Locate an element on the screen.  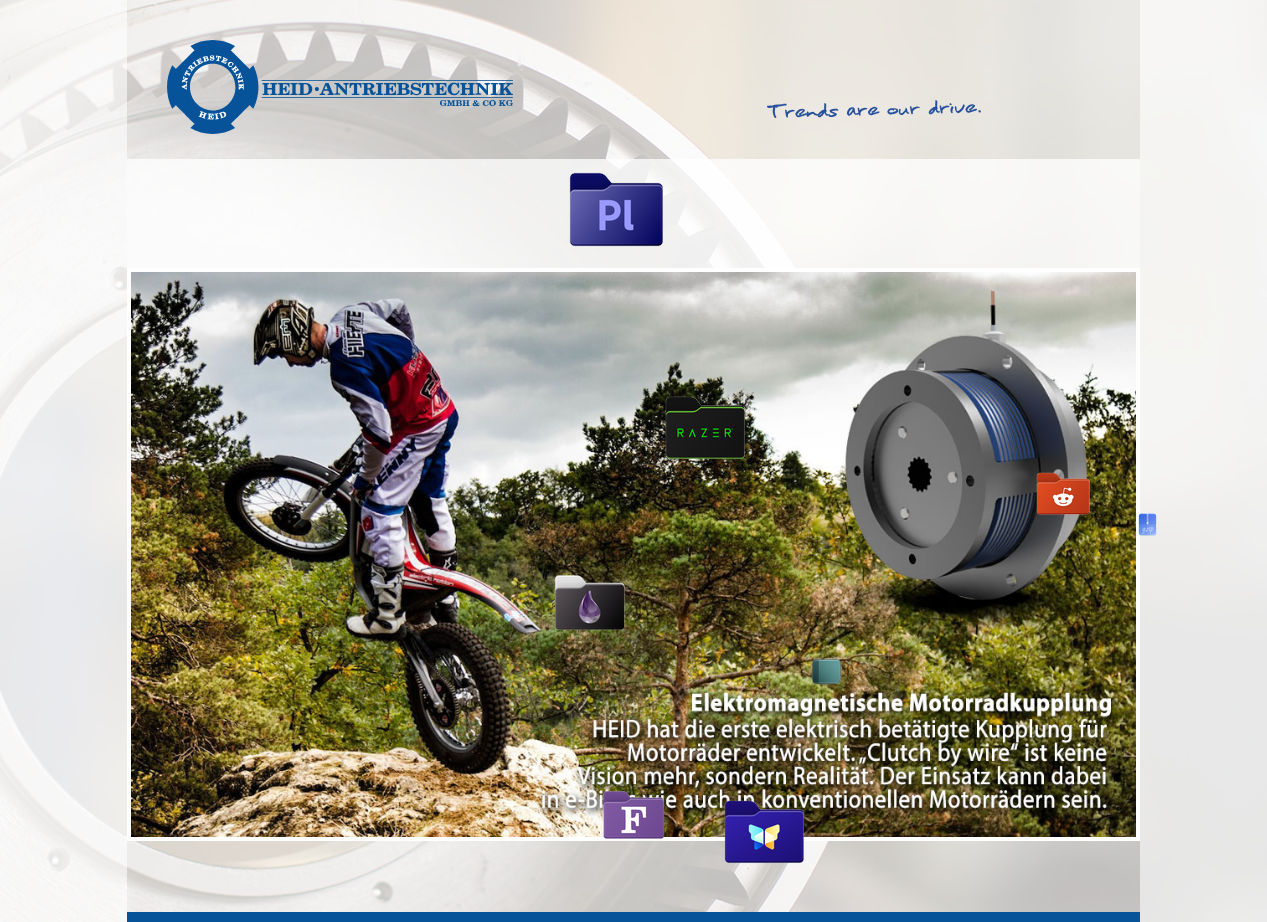
folder containing saved reddit content is located at coordinates (1063, 495).